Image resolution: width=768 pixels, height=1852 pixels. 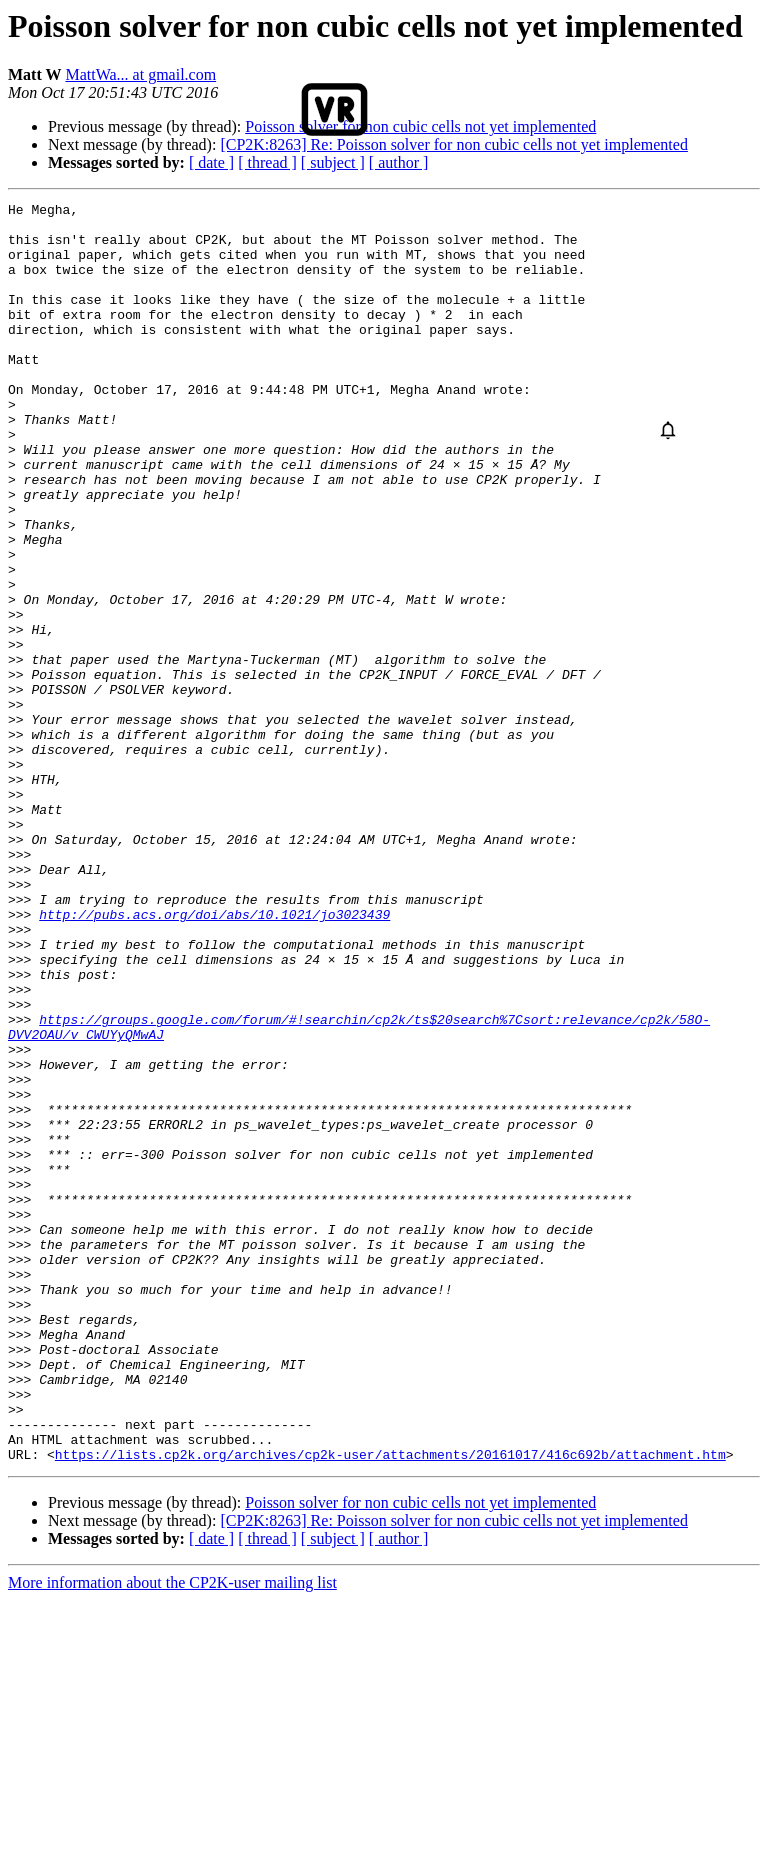 I want to click on access virtual reality mode or features, so click(x=334, y=109).